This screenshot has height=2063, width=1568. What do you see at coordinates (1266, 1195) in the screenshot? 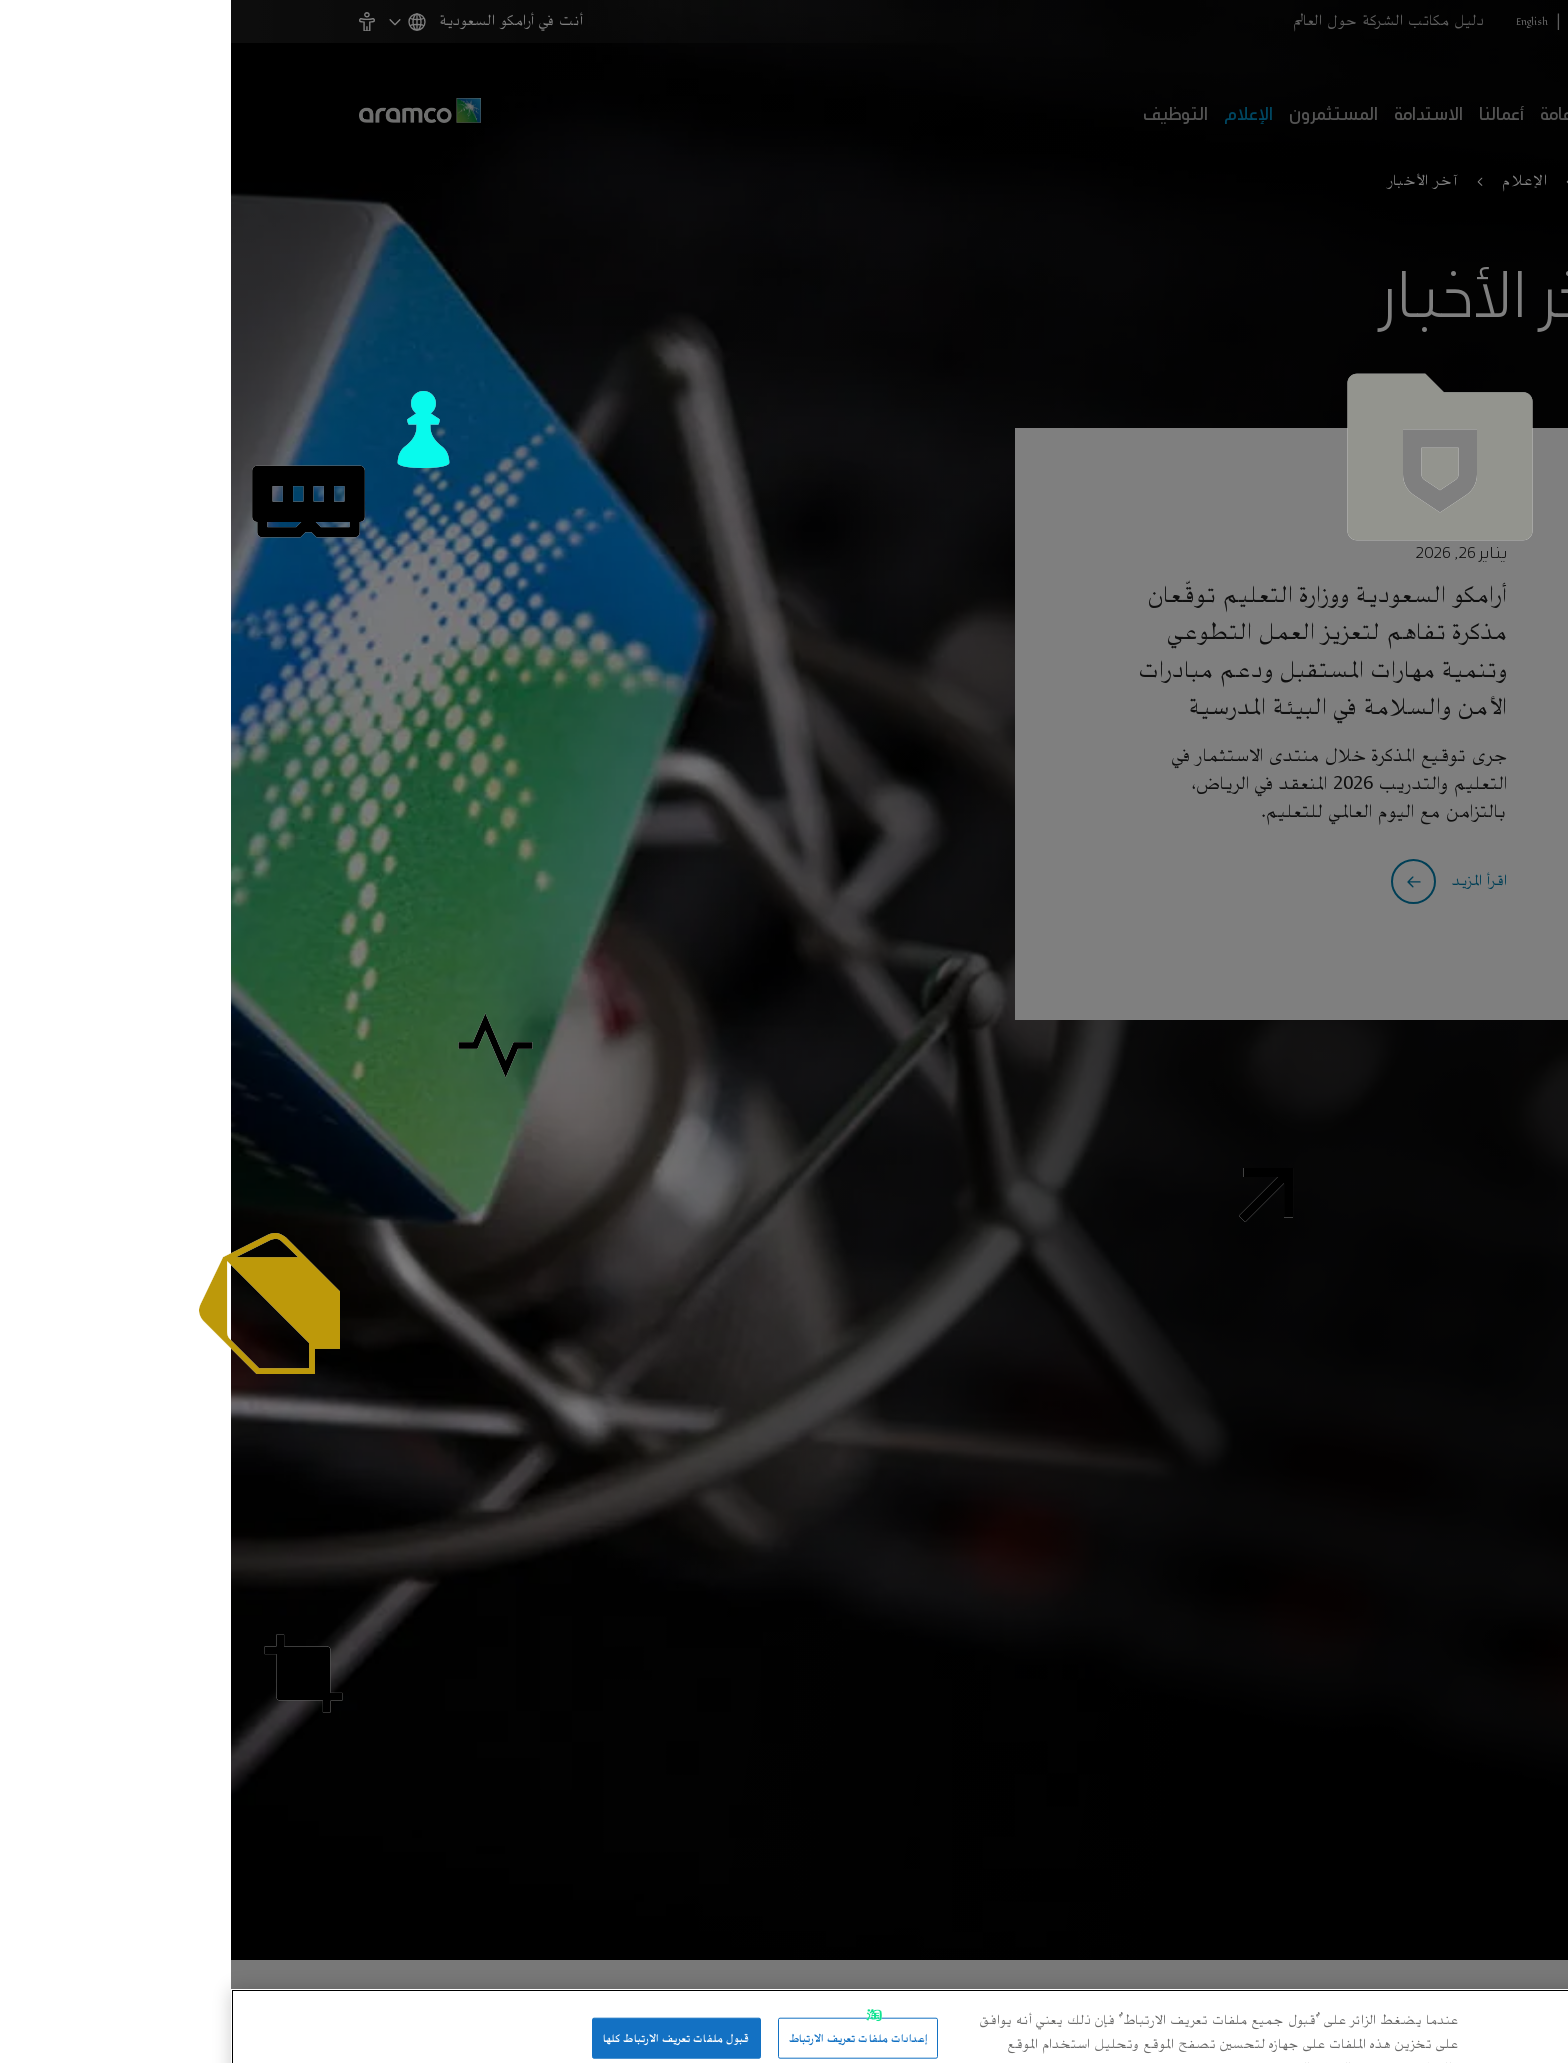
I see `open link in new tab or window` at bounding box center [1266, 1195].